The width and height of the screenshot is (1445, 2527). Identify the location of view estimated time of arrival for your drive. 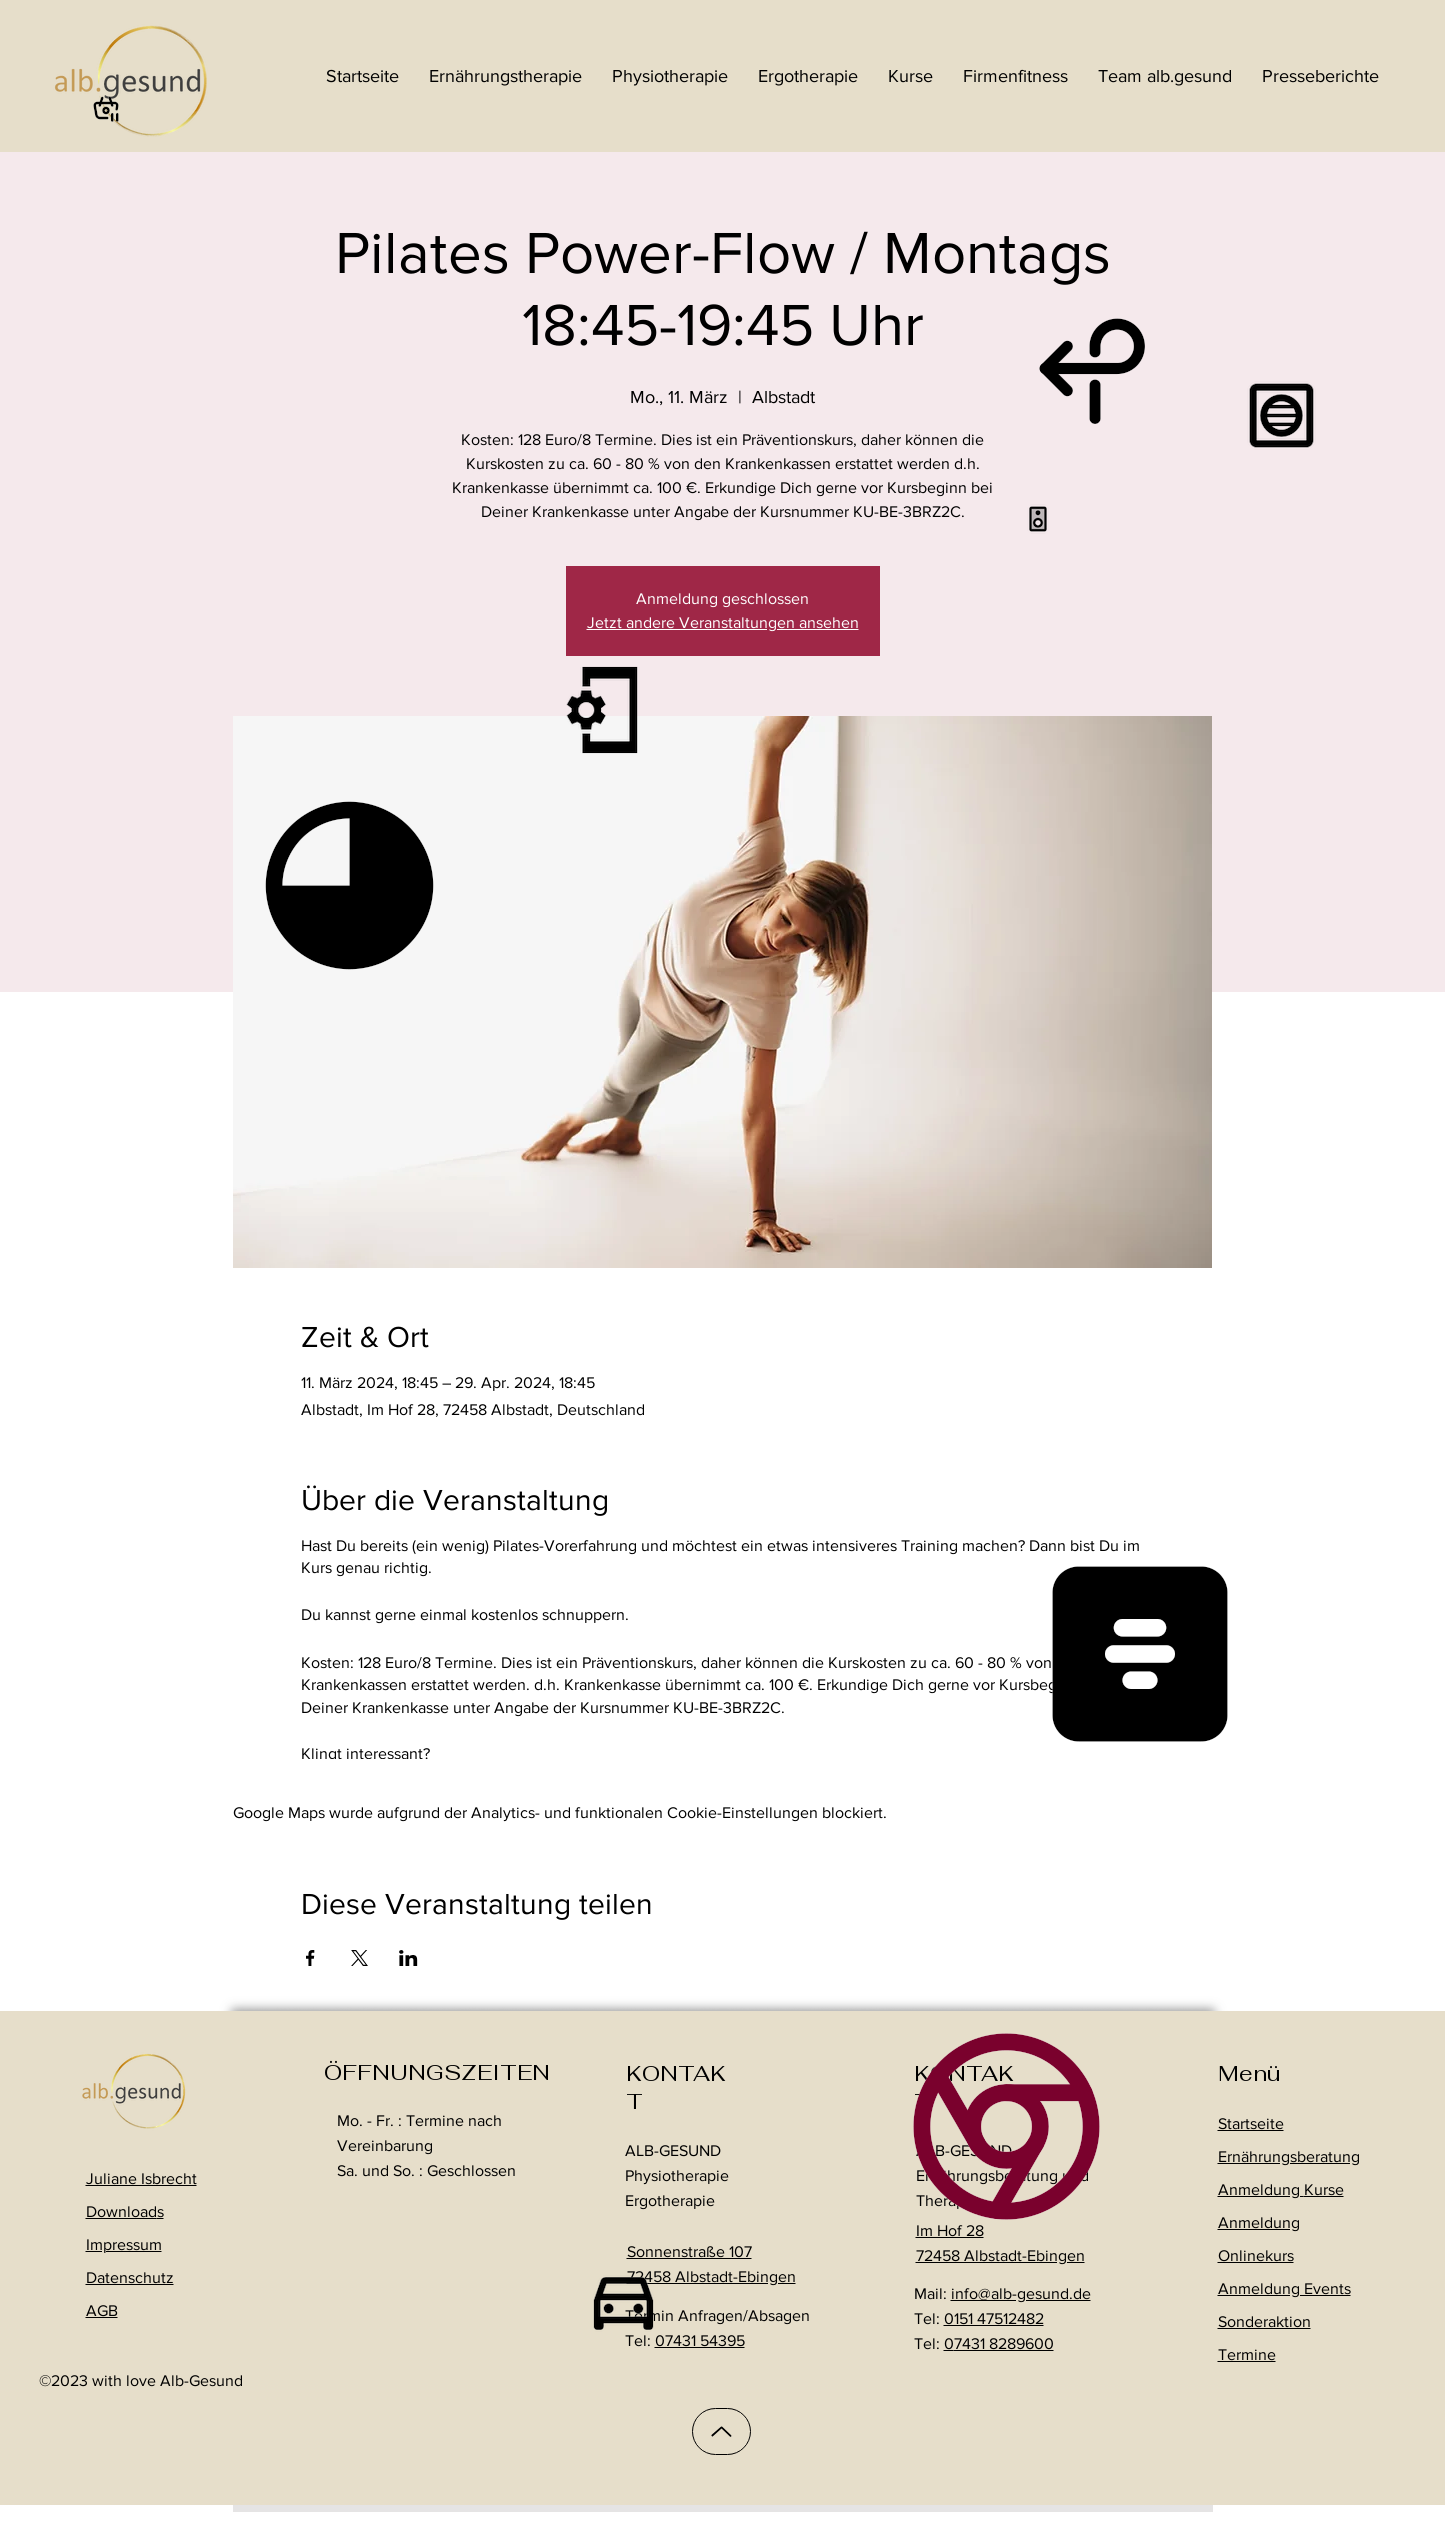
(623, 2303).